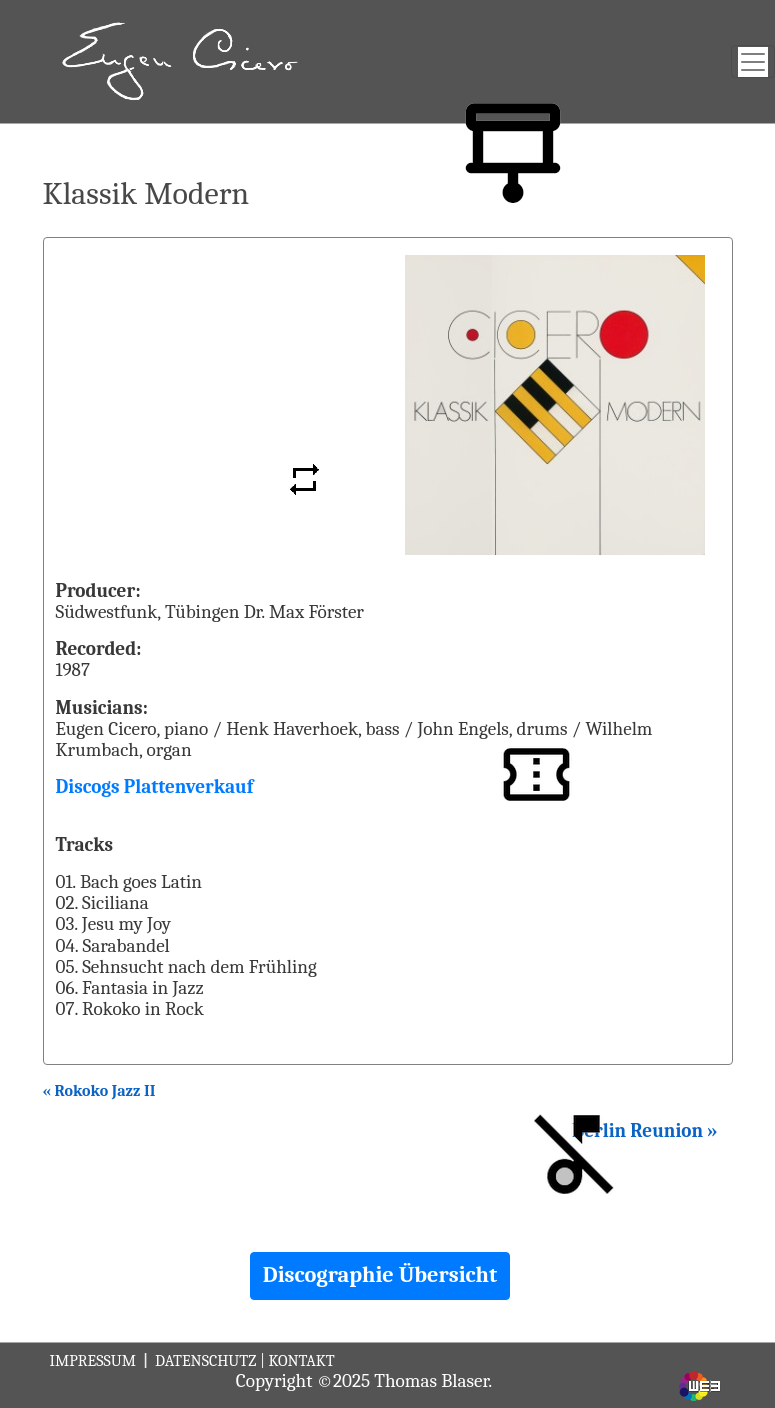 This screenshot has height=1408, width=775. What do you see at coordinates (513, 147) in the screenshot?
I see `start a presentation or slideshow` at bounding box center [513, 147].